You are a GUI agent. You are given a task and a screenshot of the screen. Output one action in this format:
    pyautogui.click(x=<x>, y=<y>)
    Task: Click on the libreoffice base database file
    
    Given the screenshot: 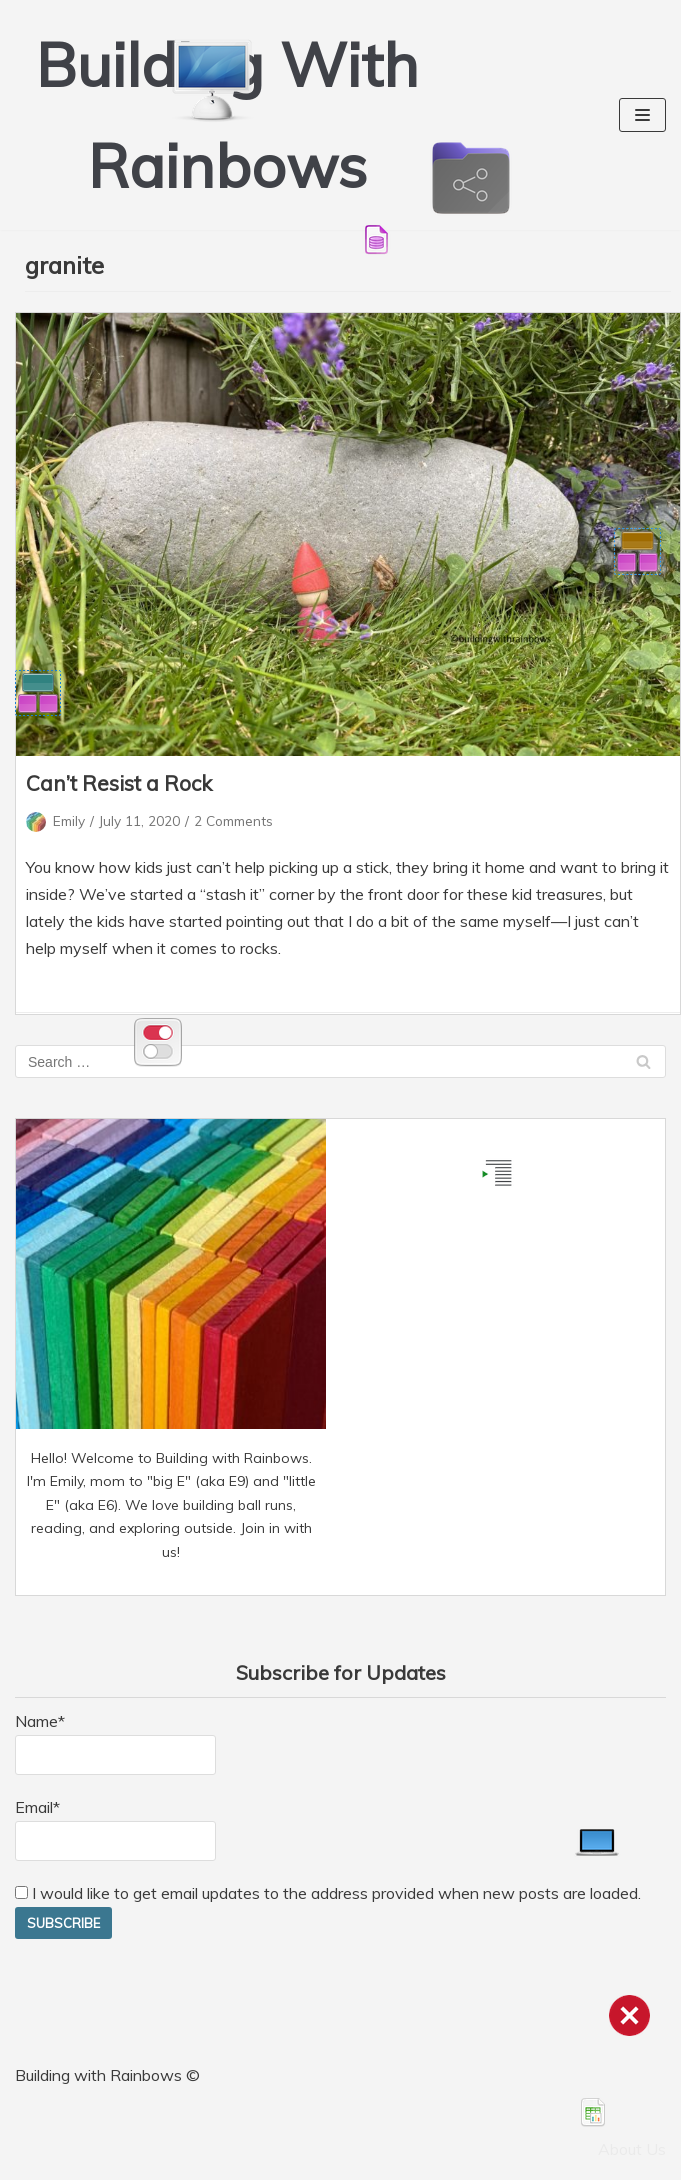 What is the action you would take?
    pyautogui.click(x=376, y=239)
    